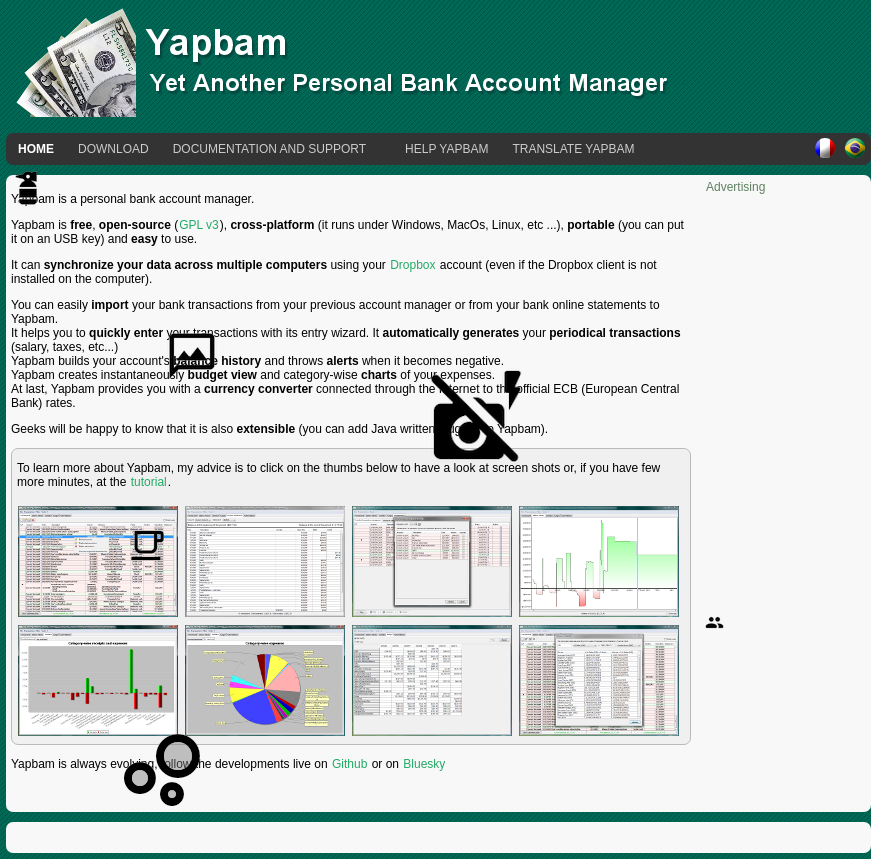 This screenshot has width=871, height=859. I want to click on view bubble chart visualization, so click(160, 770).